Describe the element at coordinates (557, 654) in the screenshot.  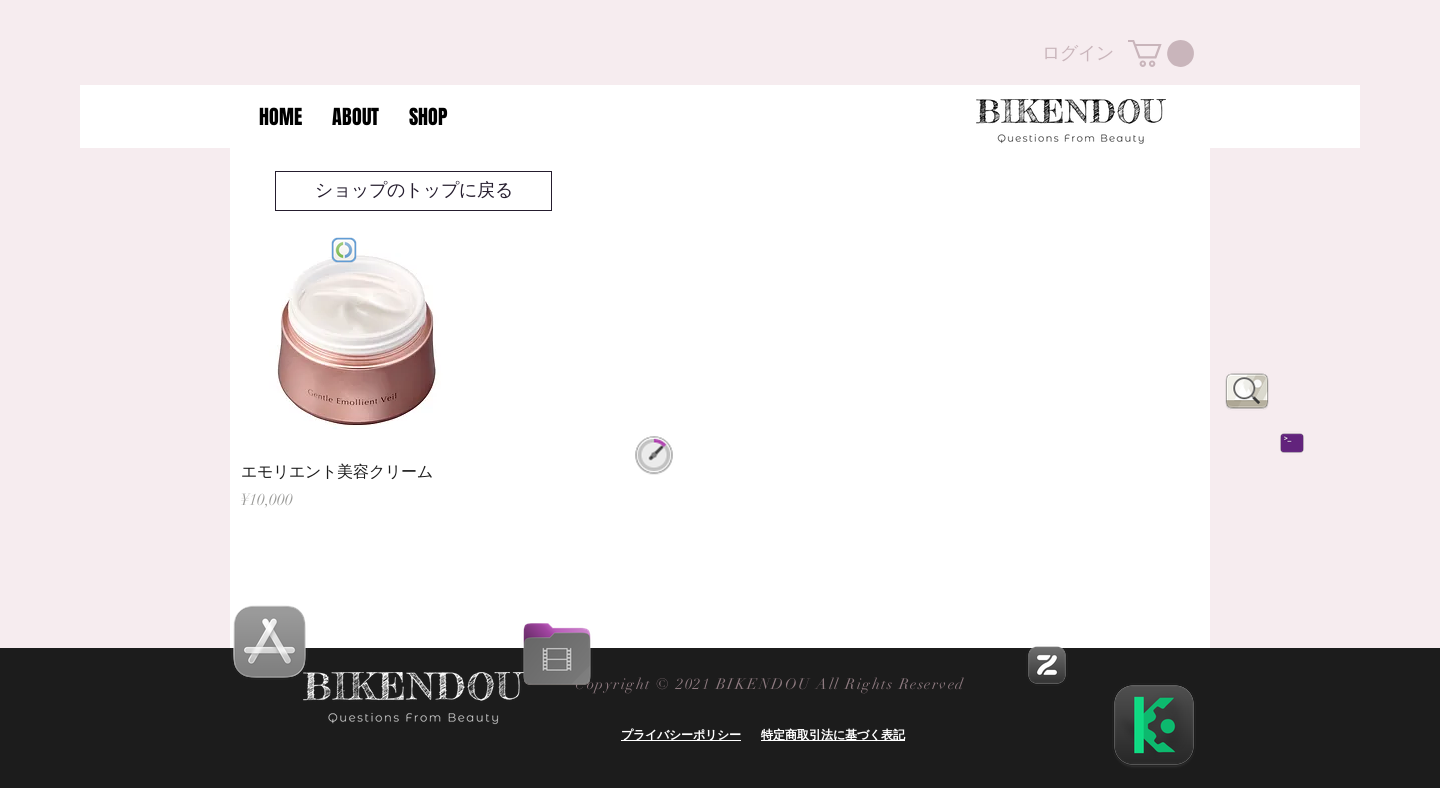
I see `open your videos folder` at that location.